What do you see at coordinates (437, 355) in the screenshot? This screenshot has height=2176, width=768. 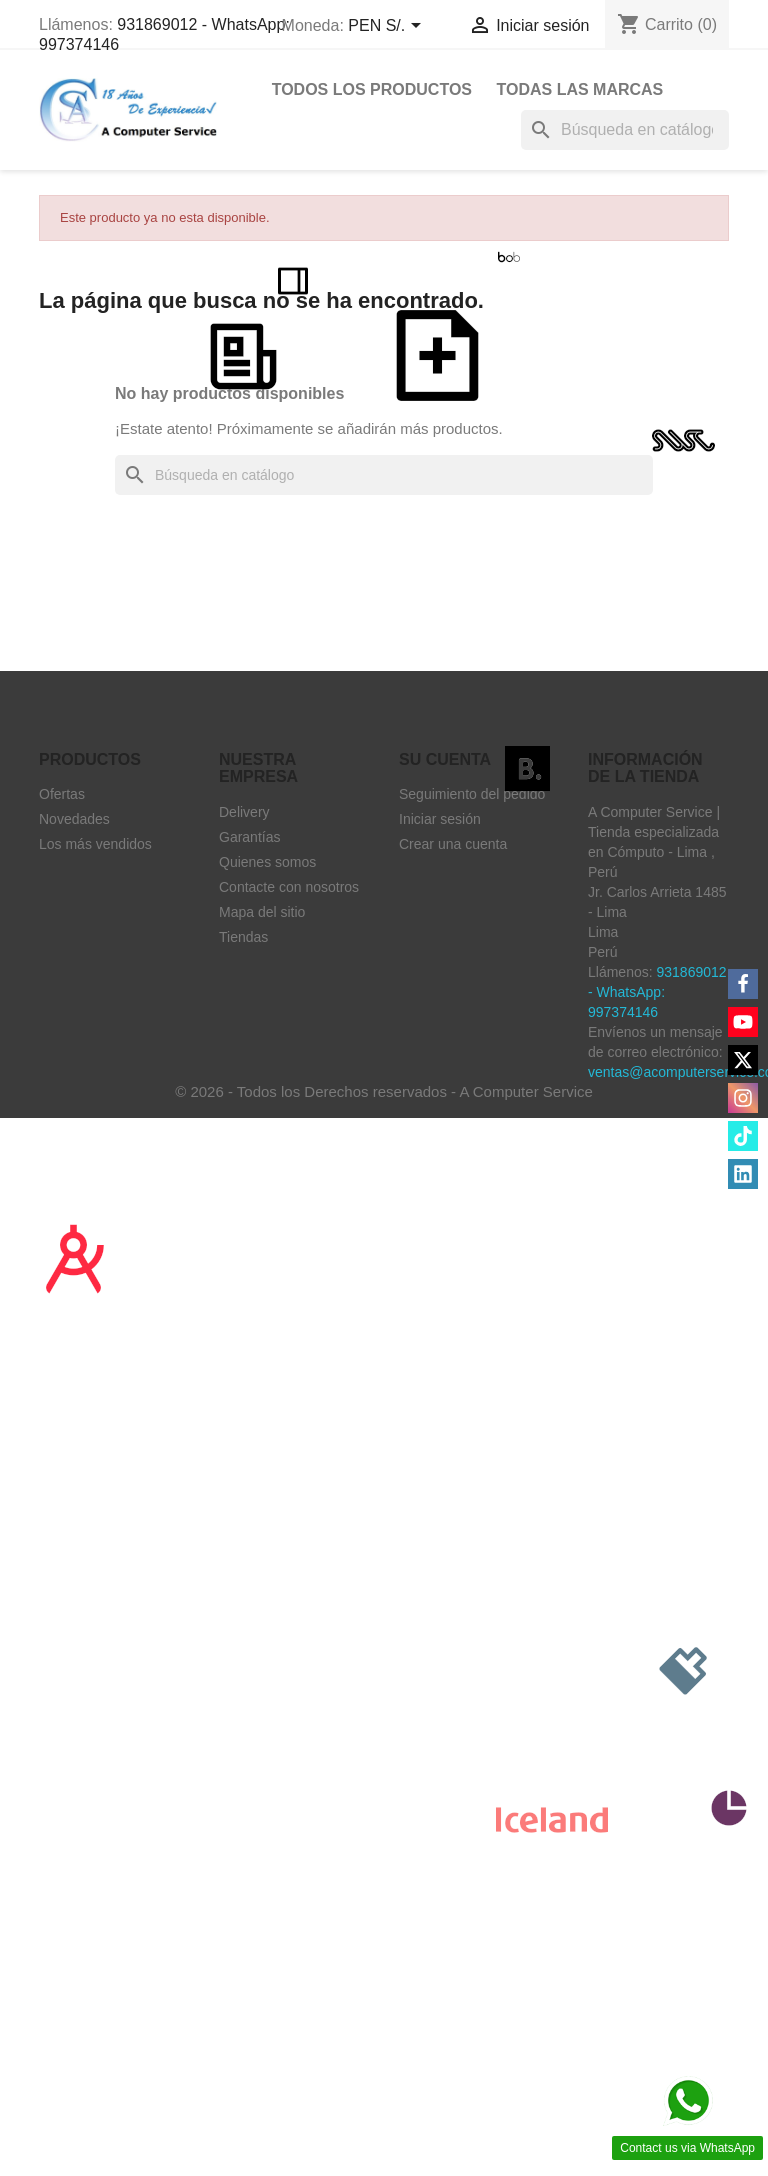 I see `create a new file` at bounding box center [437, 355].